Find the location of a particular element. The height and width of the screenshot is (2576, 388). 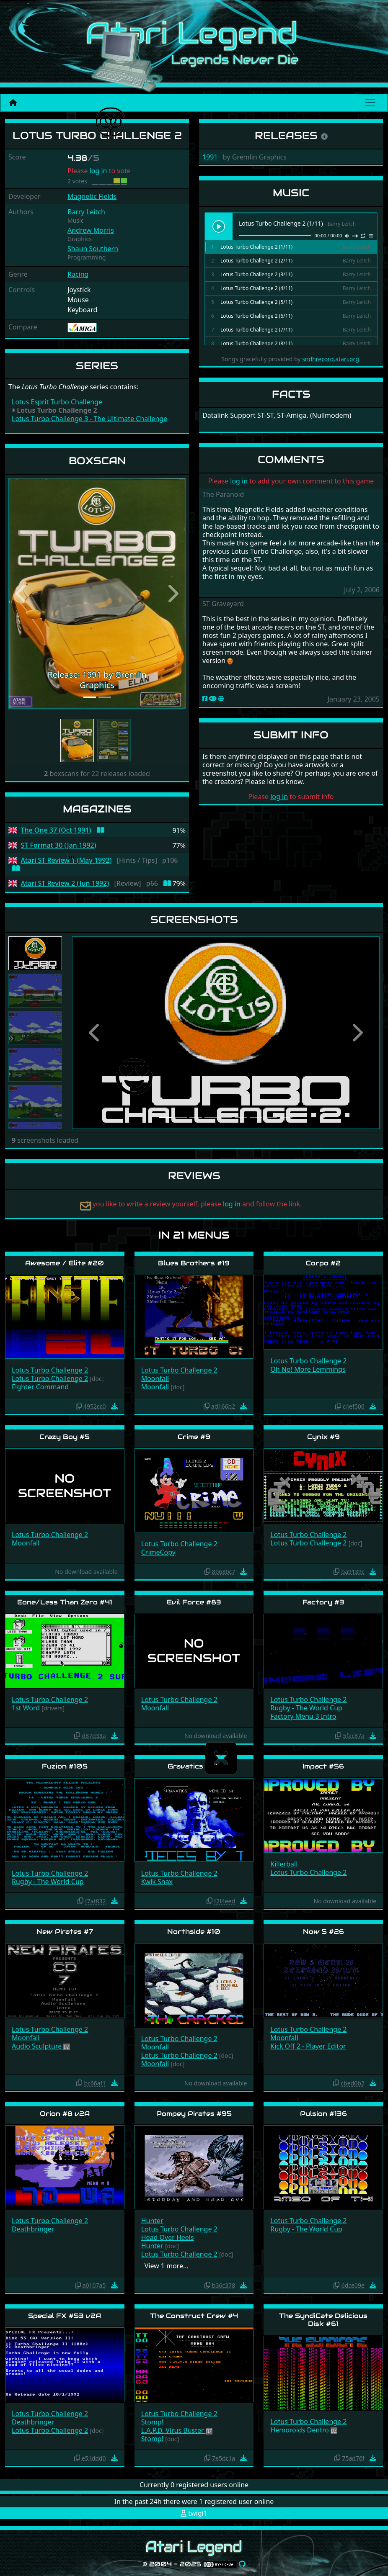

open your inbox or email messages is located at coordinates (85, 1206).